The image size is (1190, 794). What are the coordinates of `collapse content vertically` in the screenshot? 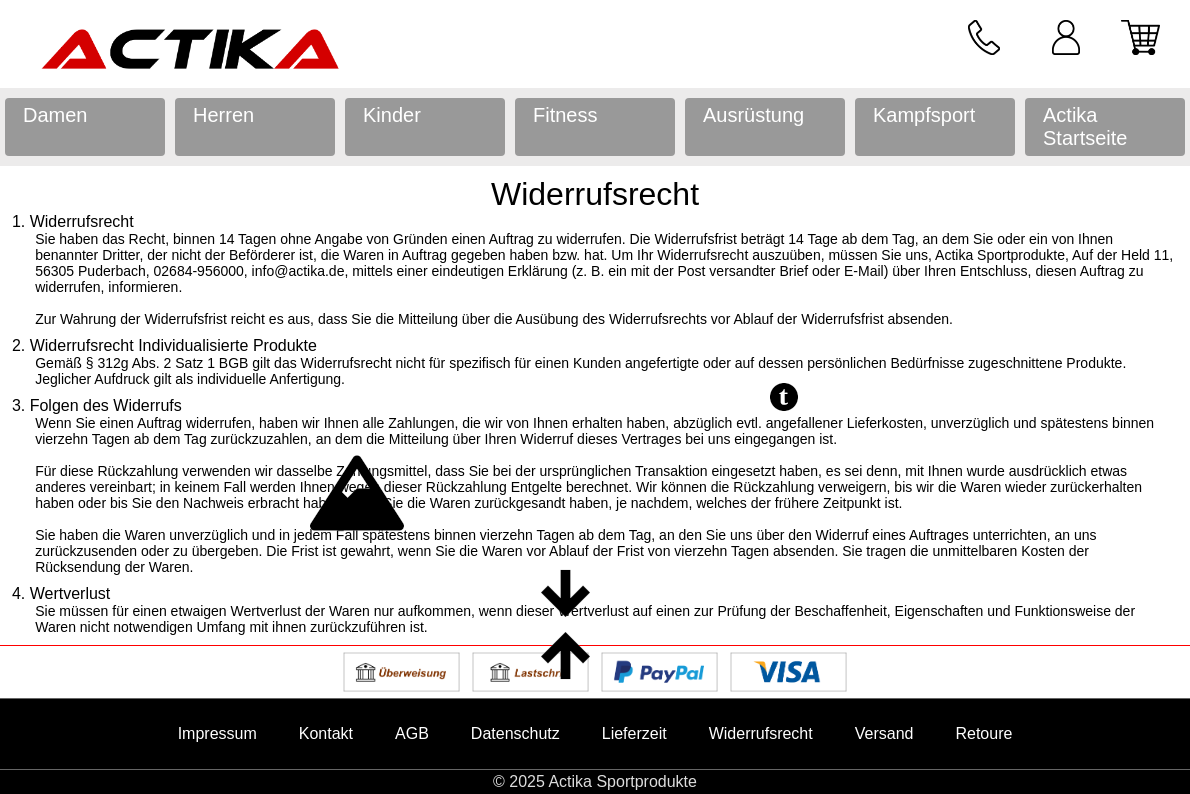 It's located at (565, 624).